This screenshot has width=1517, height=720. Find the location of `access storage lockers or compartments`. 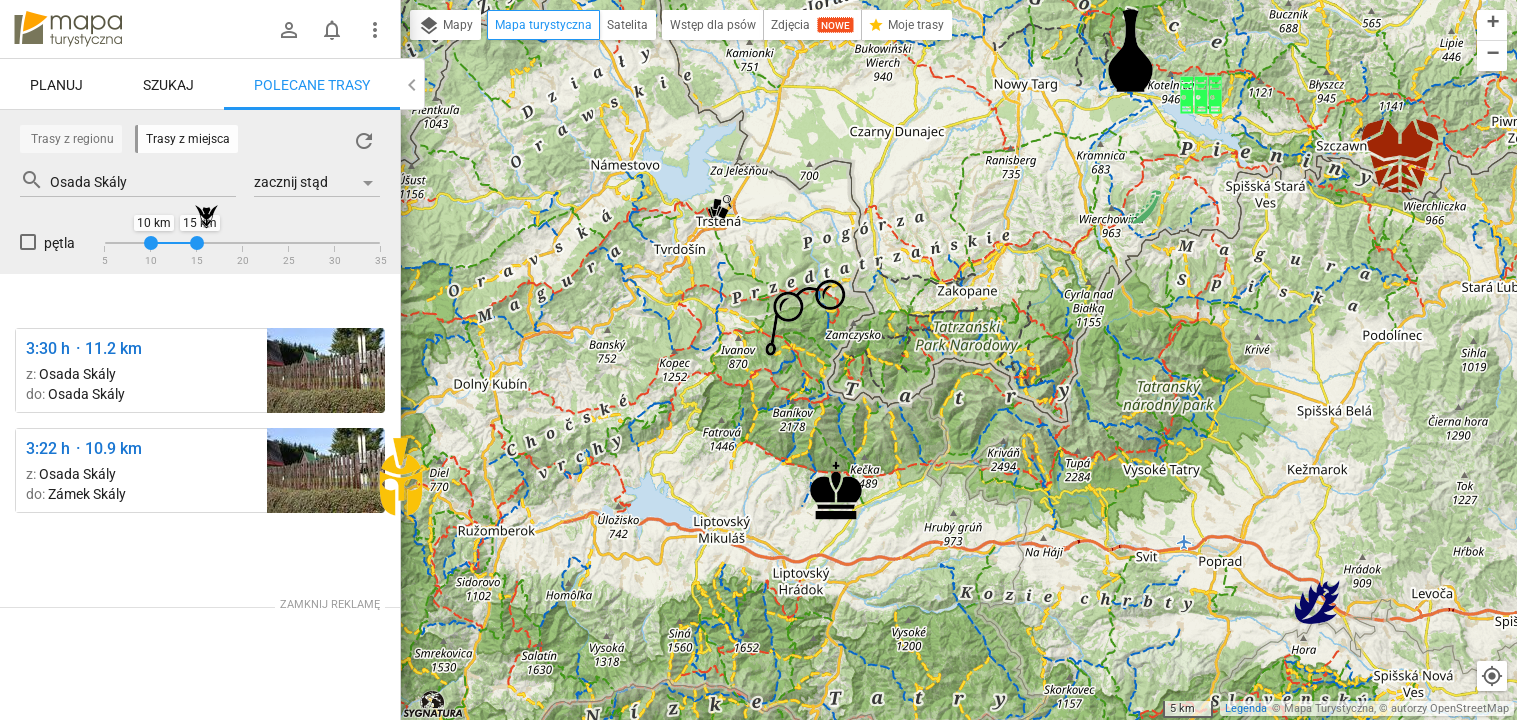

access storage lockers or compartments is located at coordinates (1201, 93).